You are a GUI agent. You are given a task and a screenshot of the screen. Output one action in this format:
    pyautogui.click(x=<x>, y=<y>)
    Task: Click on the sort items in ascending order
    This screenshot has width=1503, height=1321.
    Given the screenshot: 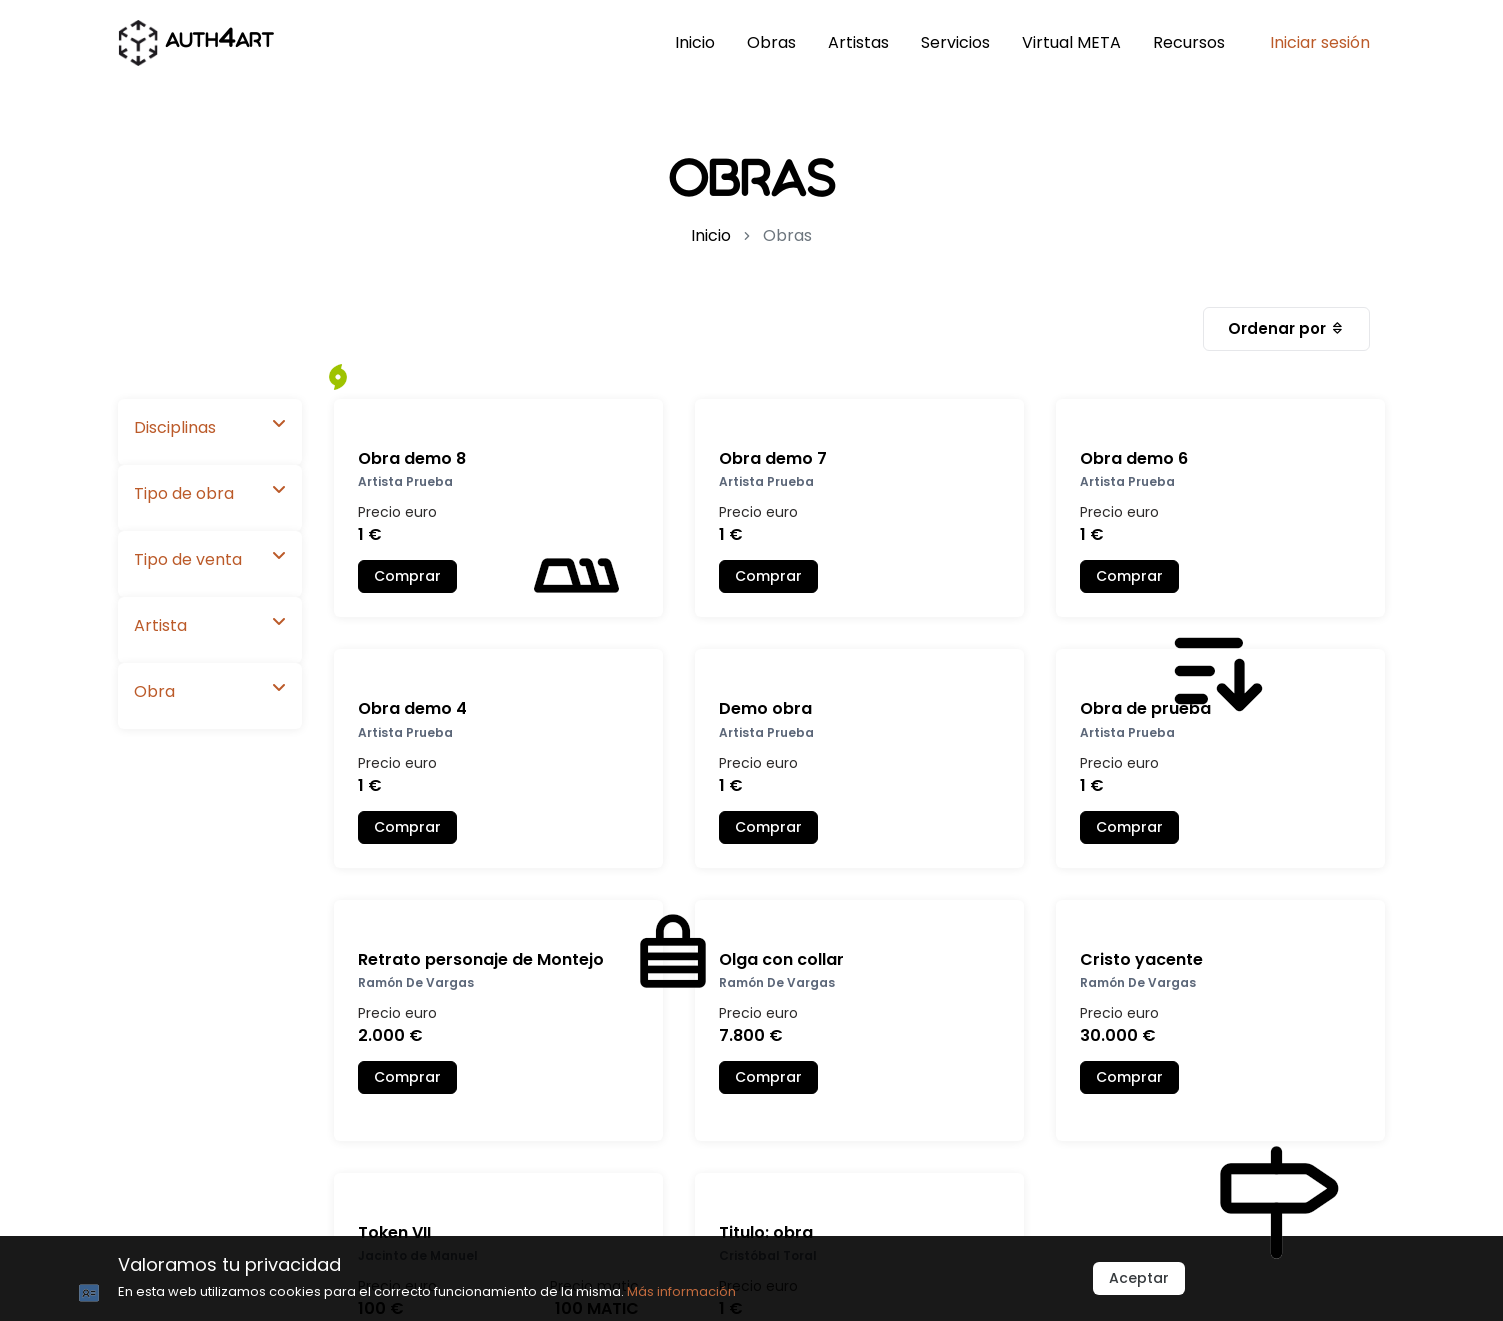 What is the action you would take?
    pyautogui.click(x=1215, y=671)
    